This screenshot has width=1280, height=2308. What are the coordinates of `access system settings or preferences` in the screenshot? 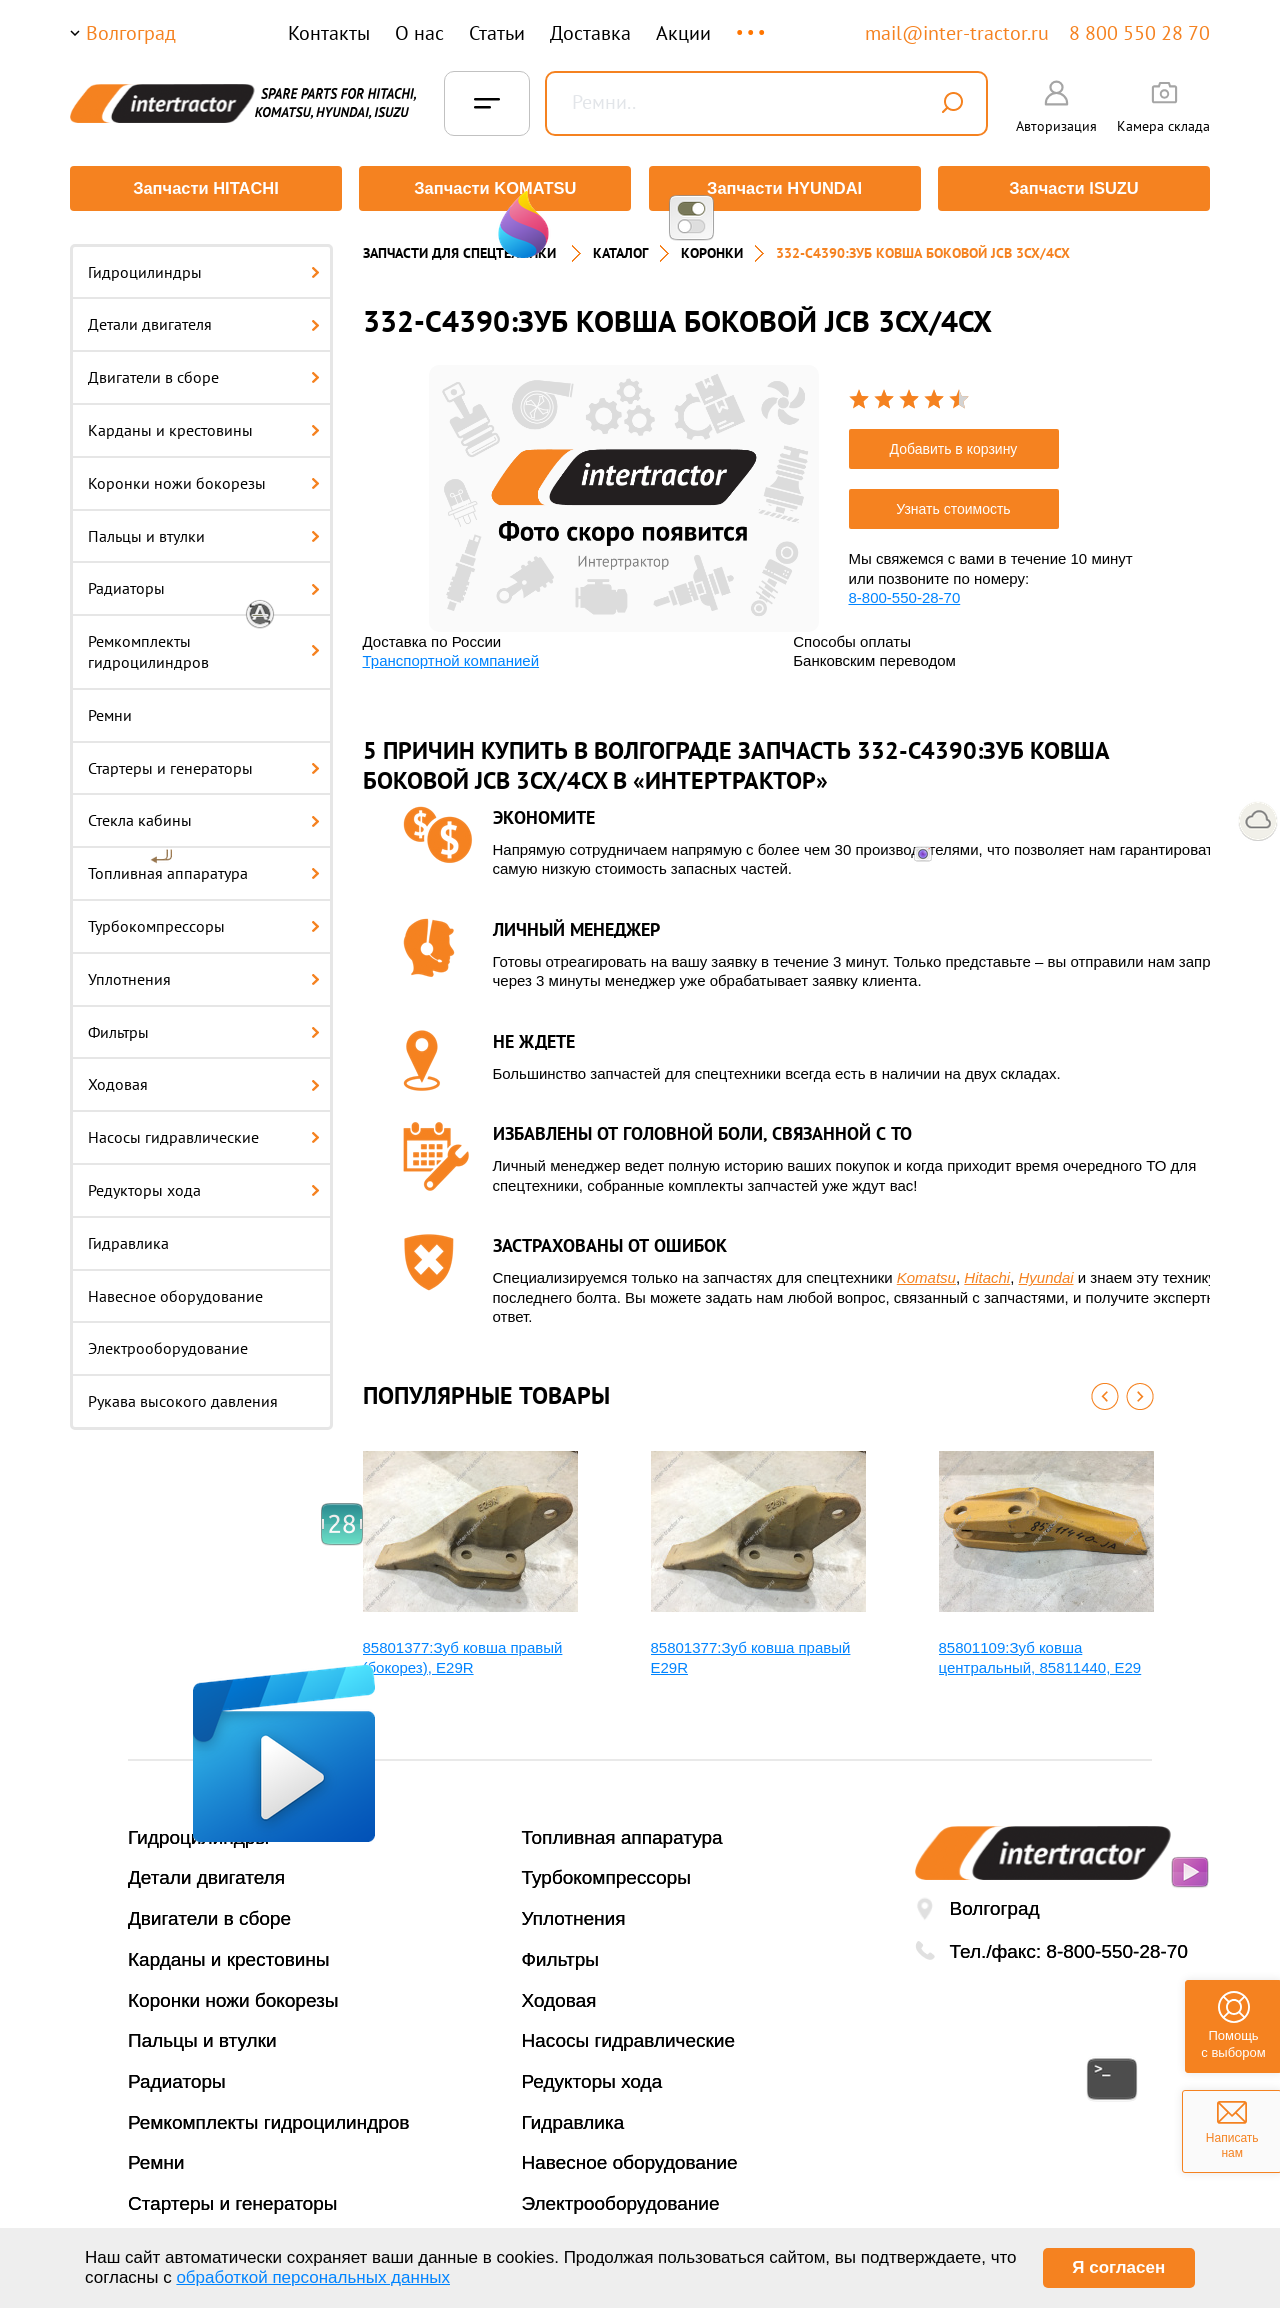 It's located at (691, 217).